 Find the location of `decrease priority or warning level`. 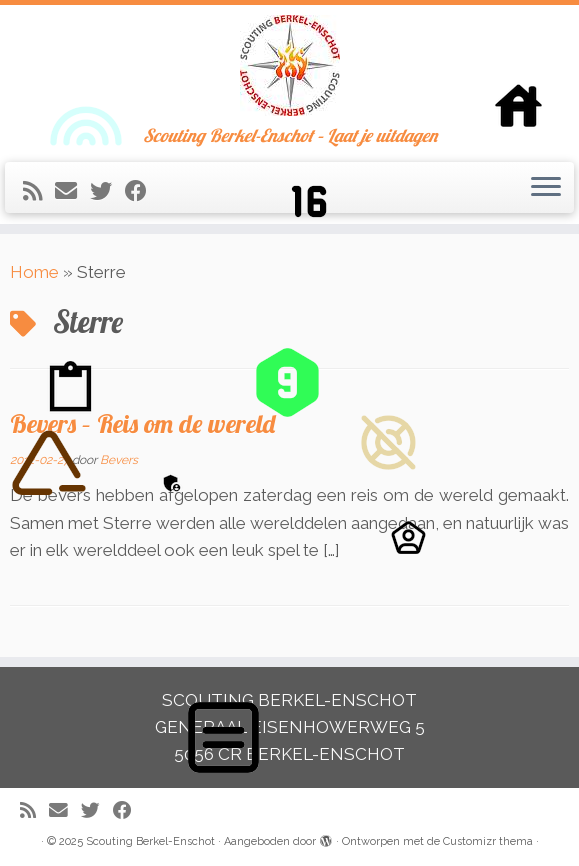

decrease priority or warning level is located at coordinates (49, 465).